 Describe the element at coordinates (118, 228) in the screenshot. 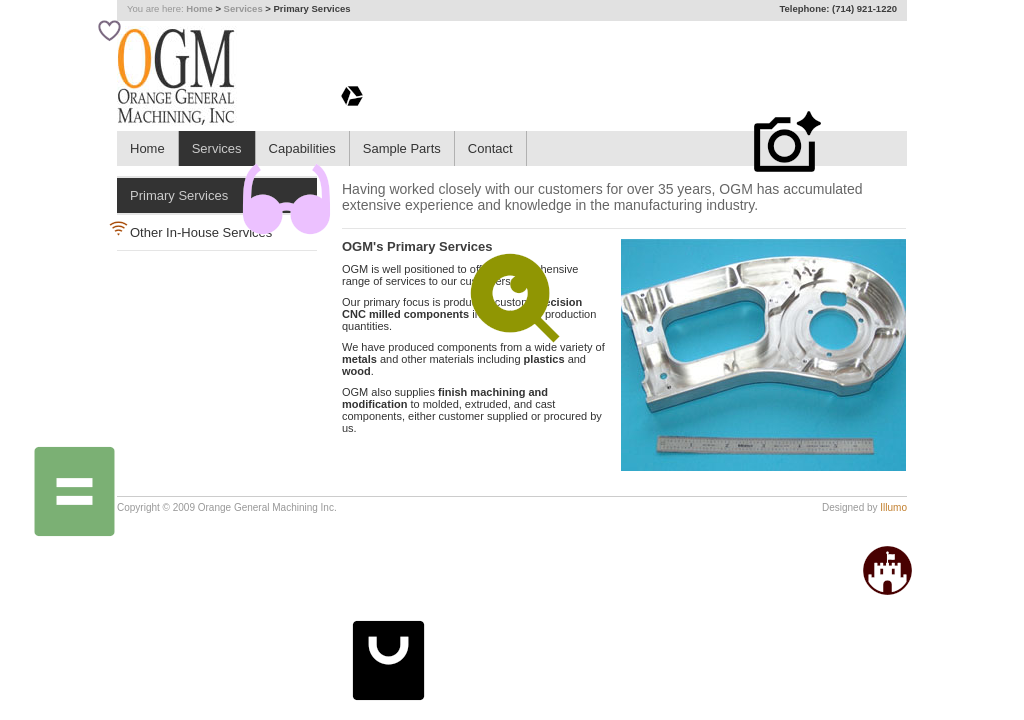

I see `indicates wireless network connection status` at that location.